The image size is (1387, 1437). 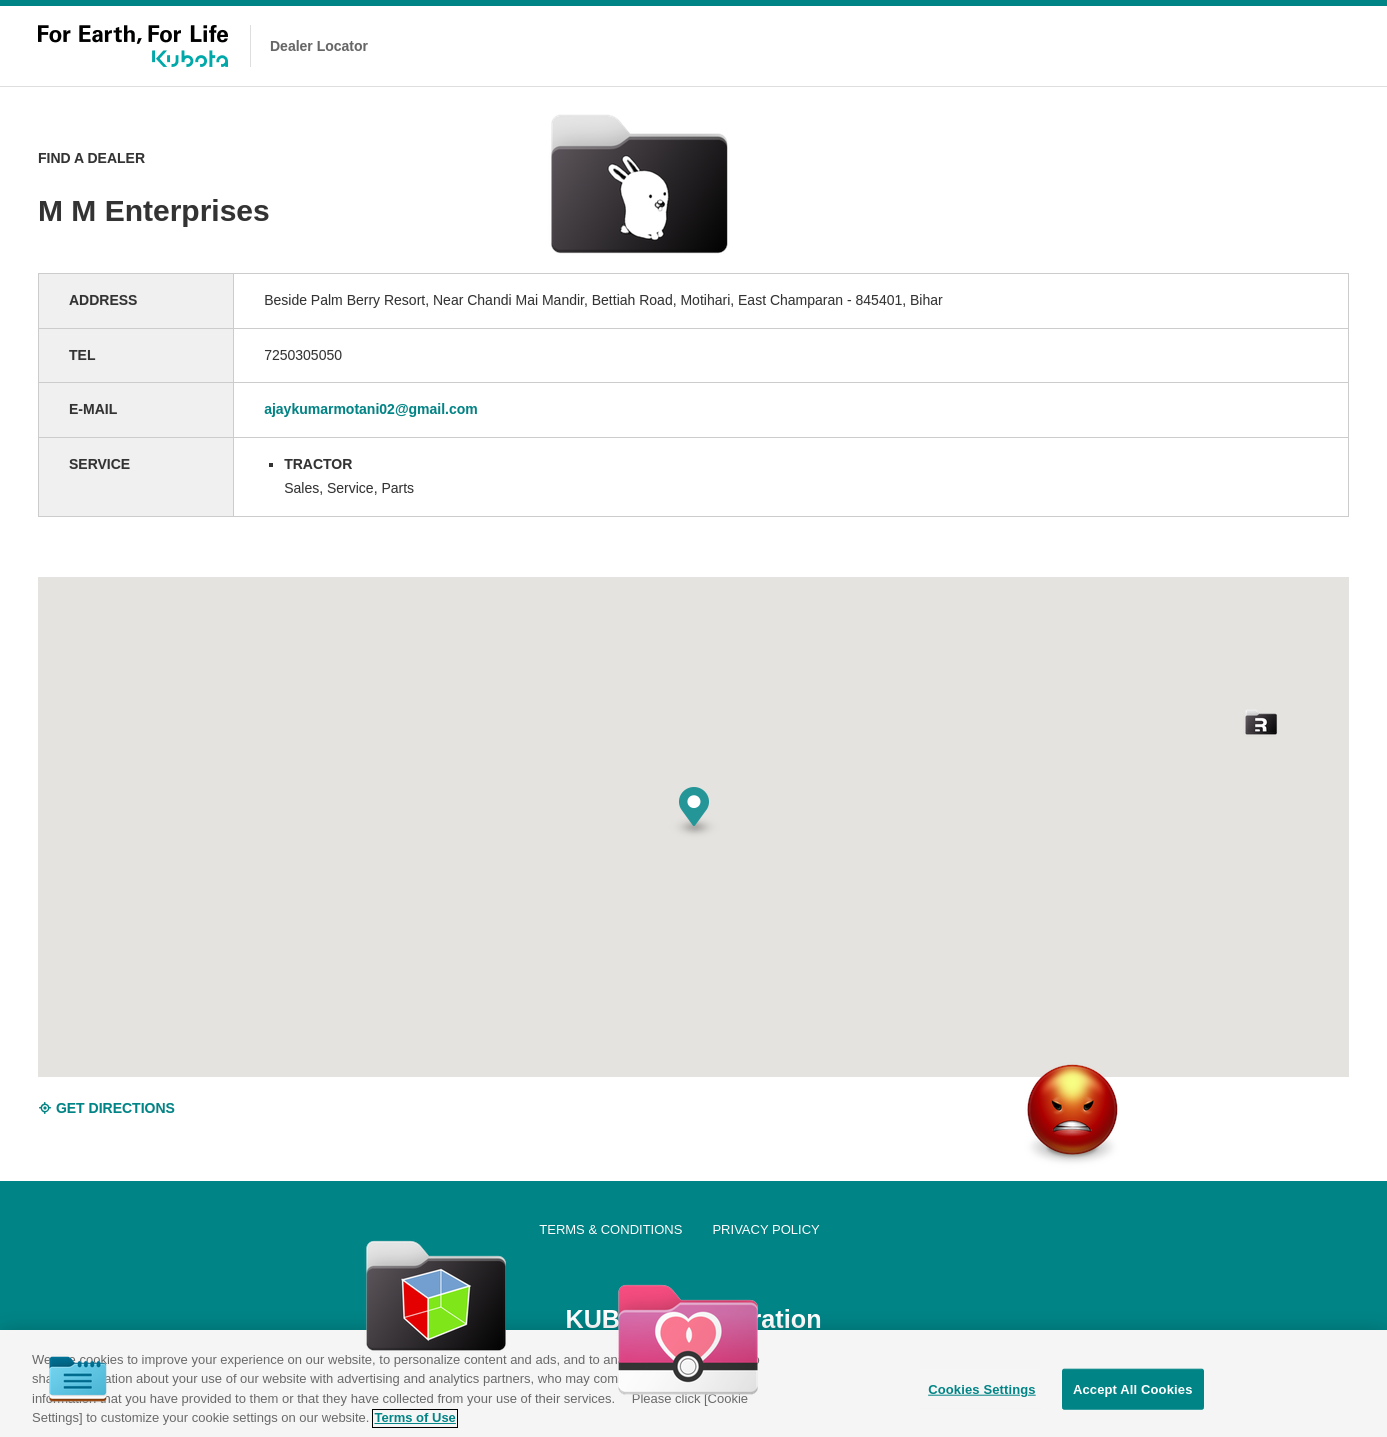 I want to click on open pokémon love ball themed folder, so click(x=687, y=1343).